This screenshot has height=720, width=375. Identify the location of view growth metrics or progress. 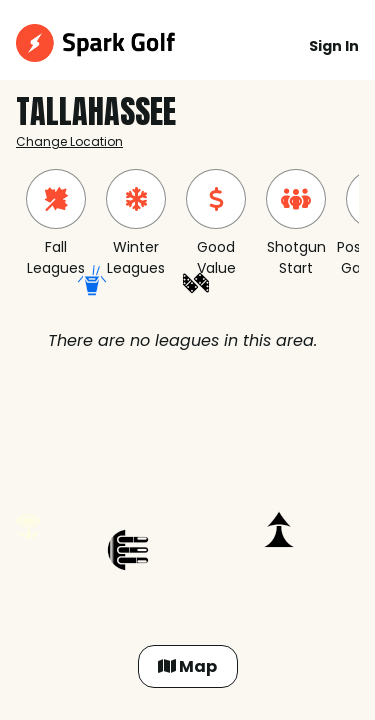
(279, 529).